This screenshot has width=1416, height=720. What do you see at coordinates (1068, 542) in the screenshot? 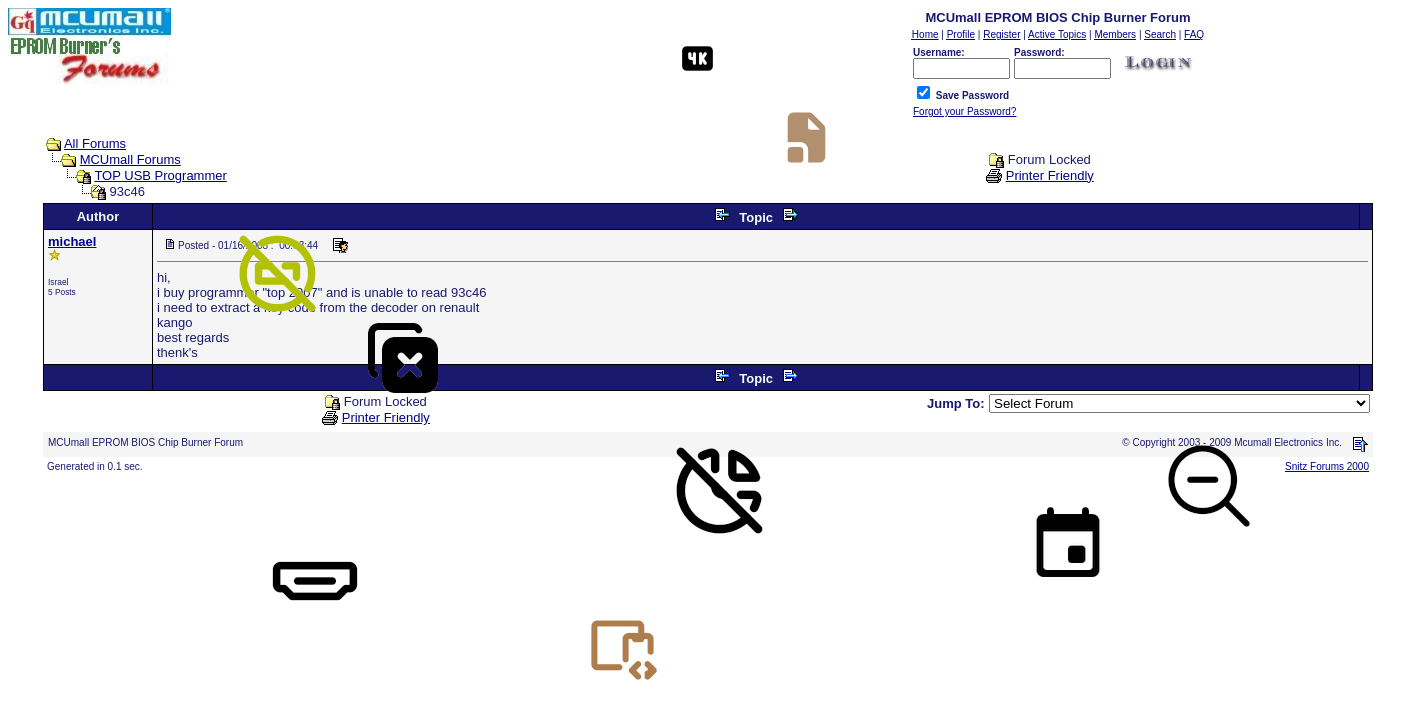
I see `view calendar or scheduled events` at bounding box center [1068, 542].